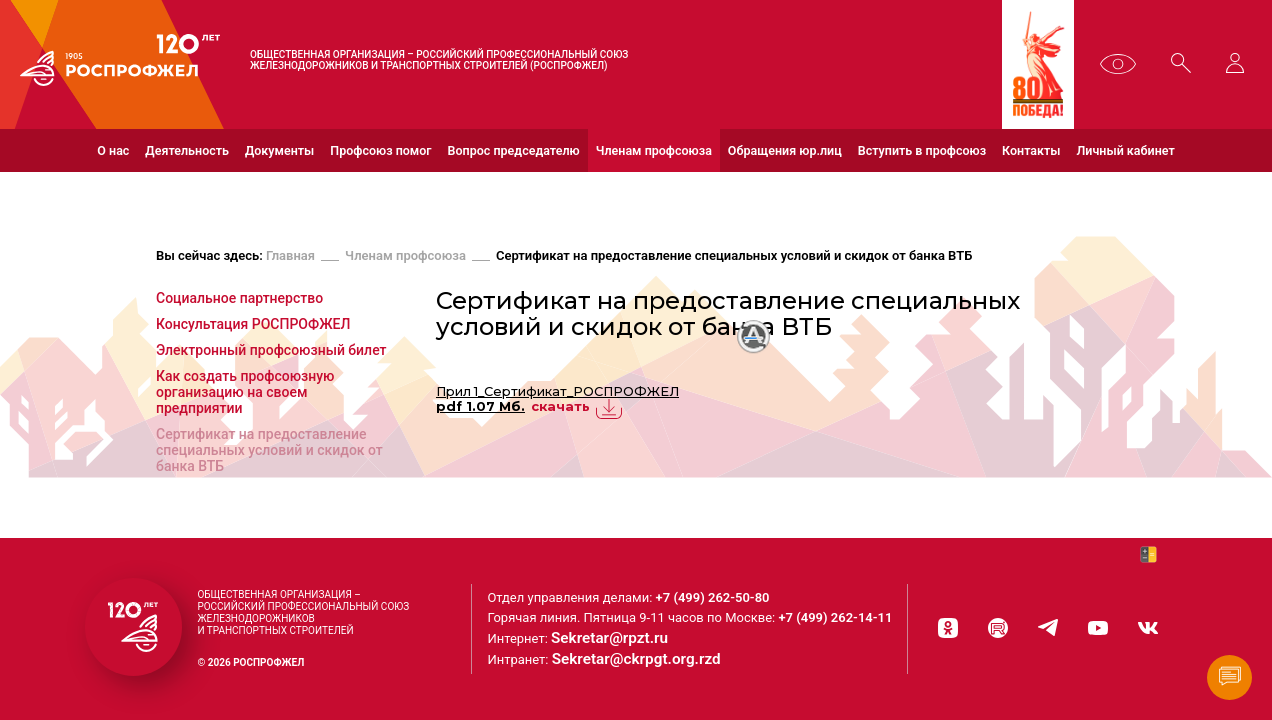 The height and width of the screenshot is (720, 1272). I want to click on check for available system updates, so click(753, 336).